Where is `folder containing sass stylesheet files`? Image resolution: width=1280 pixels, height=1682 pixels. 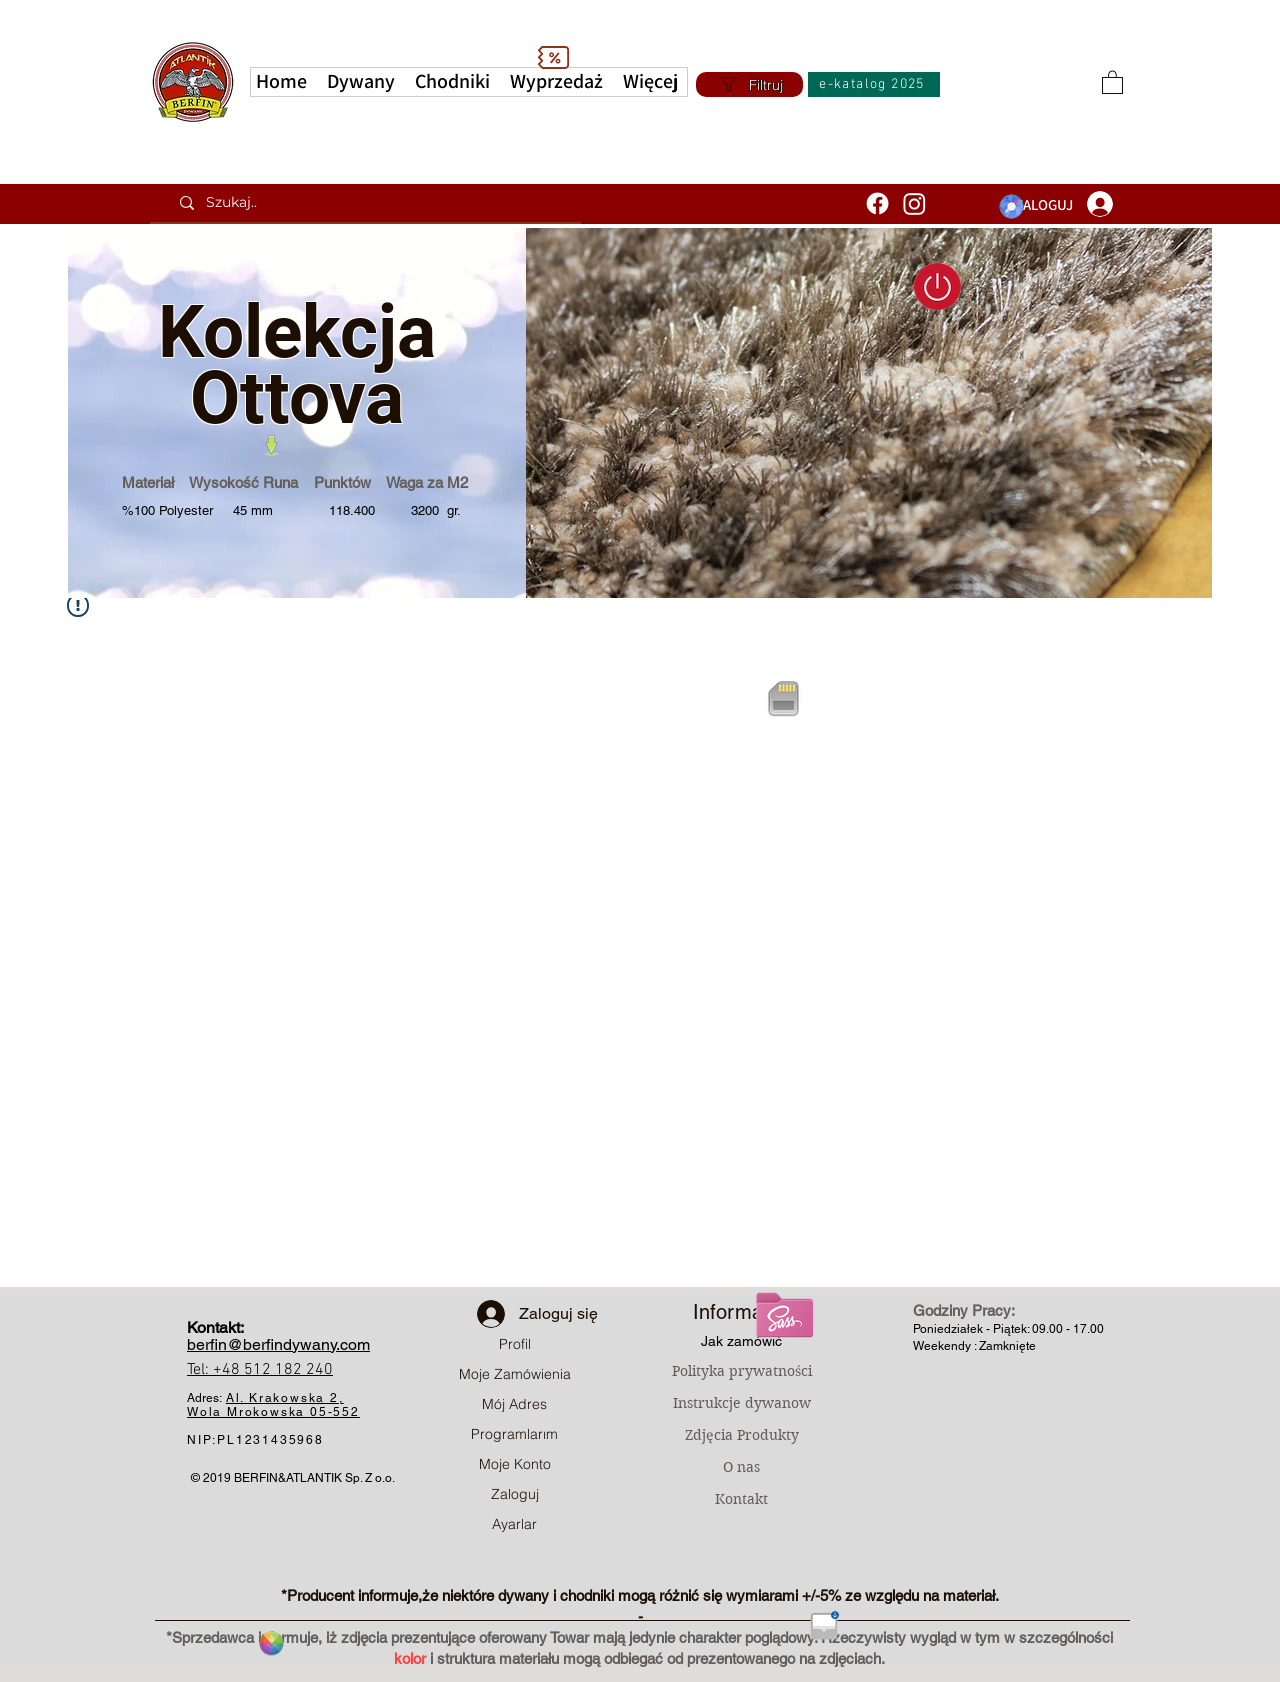 folder containing sass stylesheet files is located at coordinates (784, 1316).